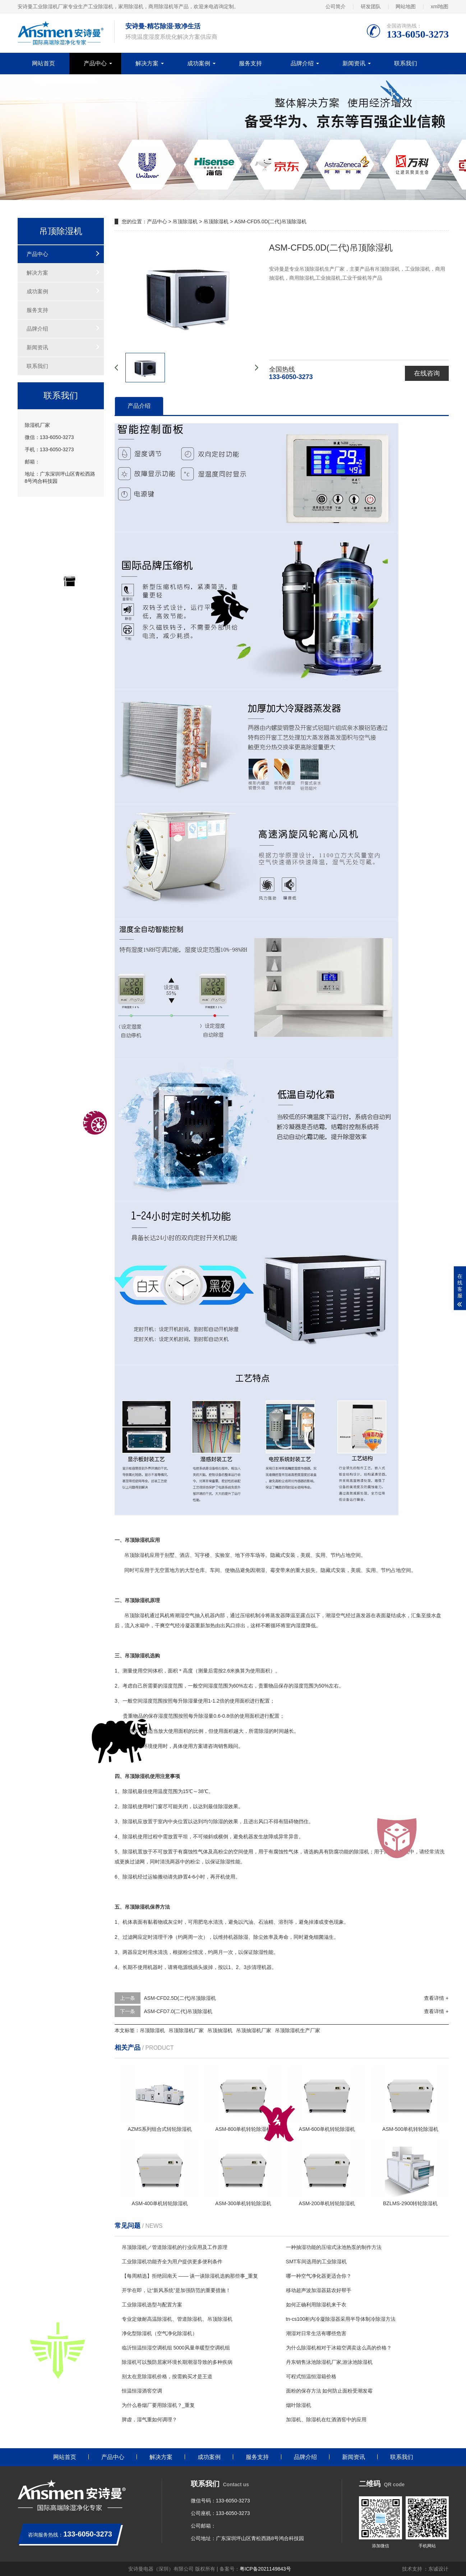 The image size is (466, 2576). What do you see at coordinates (57, 2351) in the screenshot?
I see `equip or select a weapon in a game inventory` at bounding box center [57, 2351].